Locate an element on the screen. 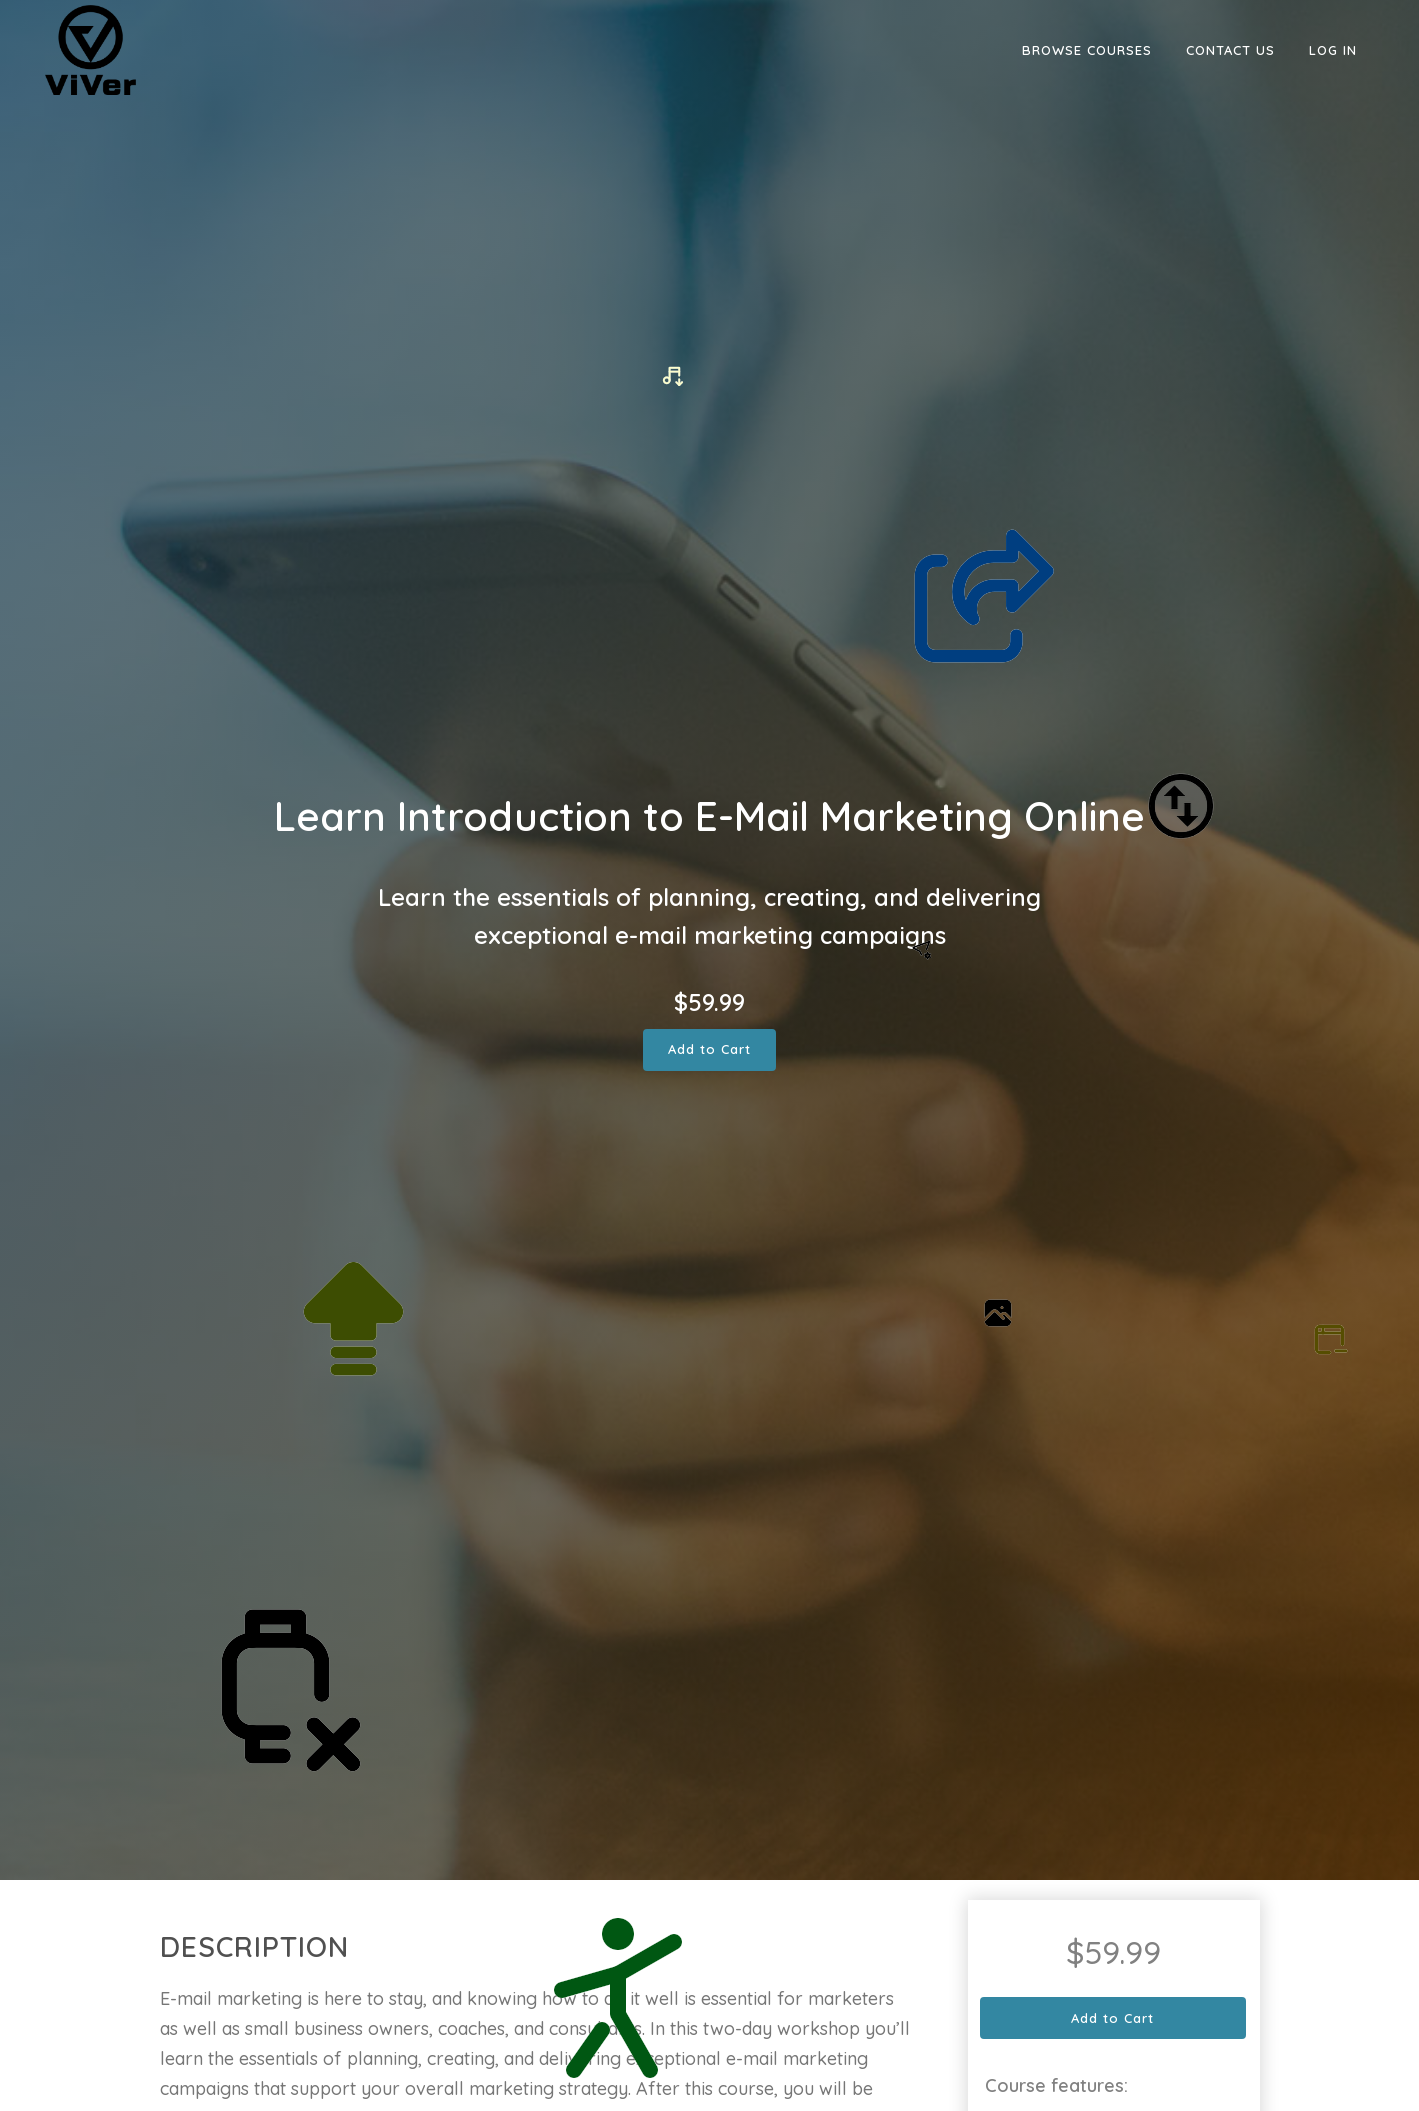 The height and width of the screenshot is (2111, 1419). upload multiple files is located at coordinates (353, 1317).